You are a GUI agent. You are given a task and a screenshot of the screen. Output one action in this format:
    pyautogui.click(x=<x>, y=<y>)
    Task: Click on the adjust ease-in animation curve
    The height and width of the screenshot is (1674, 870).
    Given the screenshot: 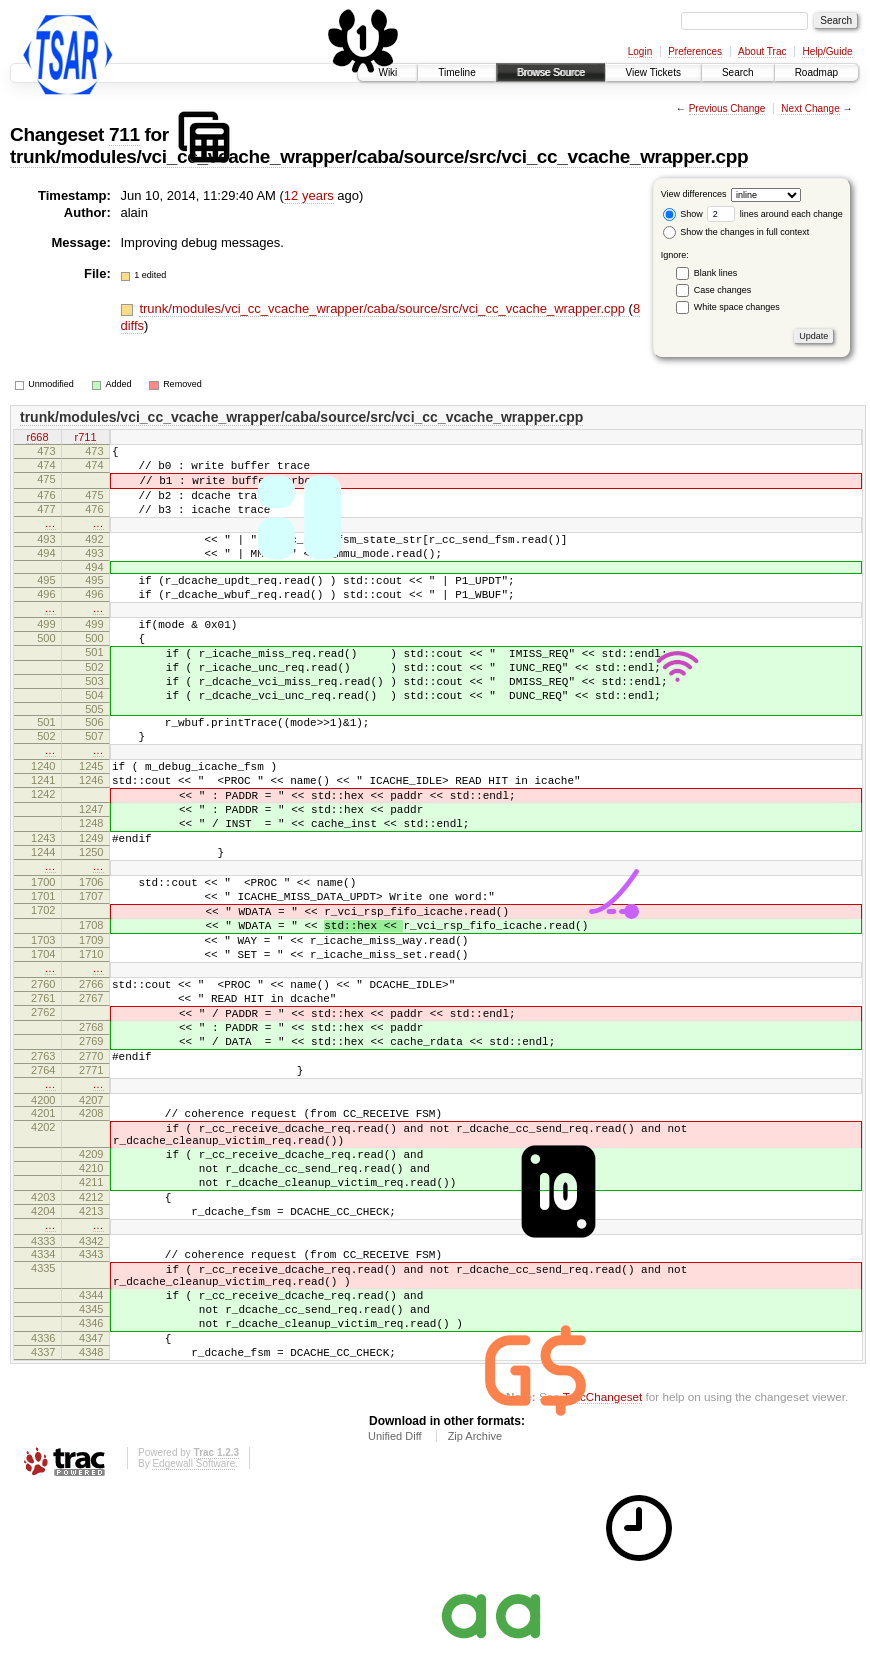 What is the action you would take?
    pyautogui.click(x=614, y=894)
    